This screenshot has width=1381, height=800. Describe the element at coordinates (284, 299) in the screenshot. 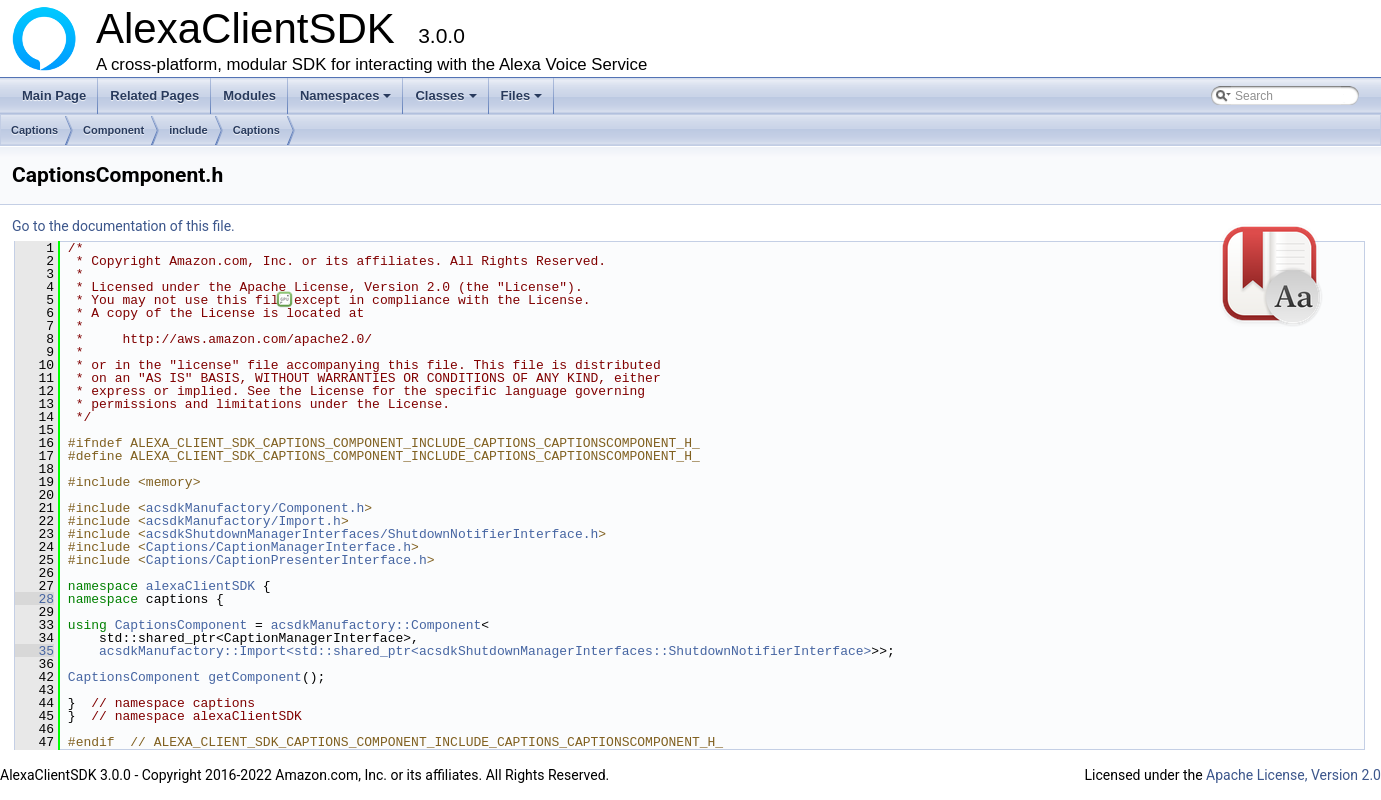

I see `open graphics driver settings` at that location.